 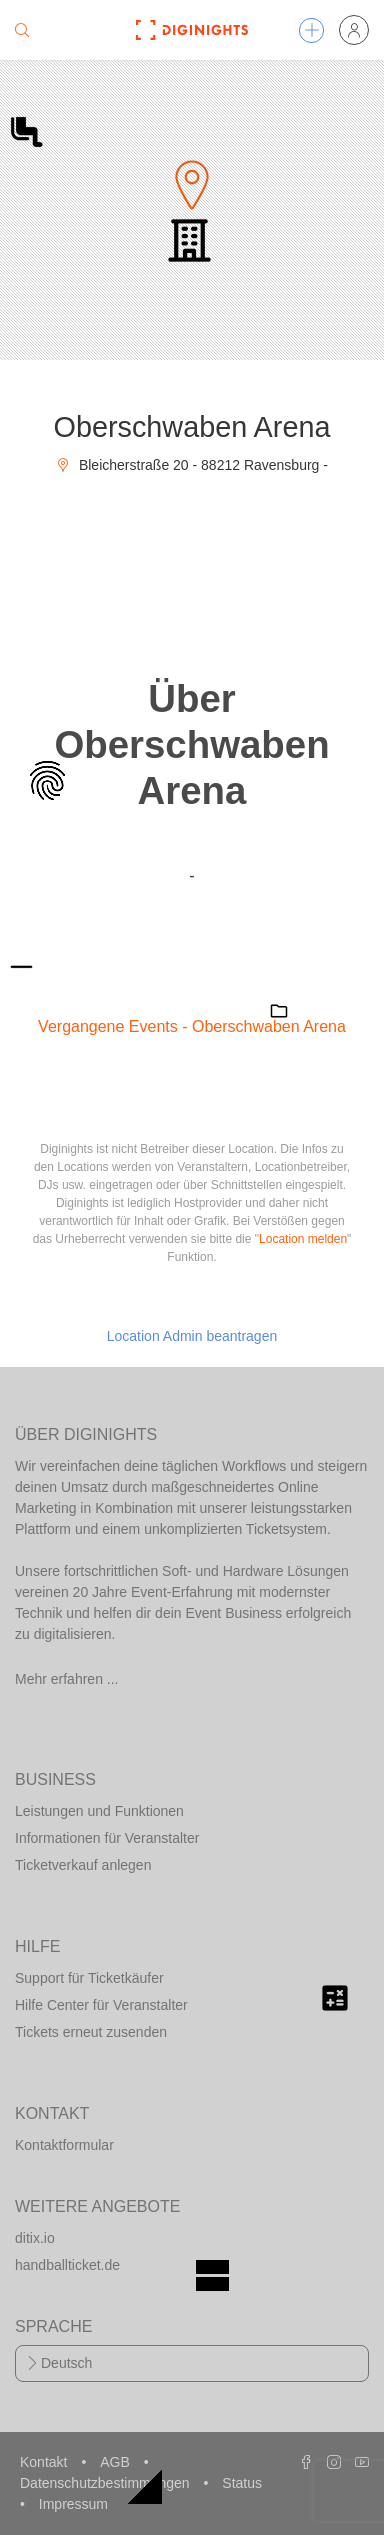 What do you see at coordinates (335, 1998) in the screenshot?
I see `open the calculator app` at bounding box center [335, 1998].